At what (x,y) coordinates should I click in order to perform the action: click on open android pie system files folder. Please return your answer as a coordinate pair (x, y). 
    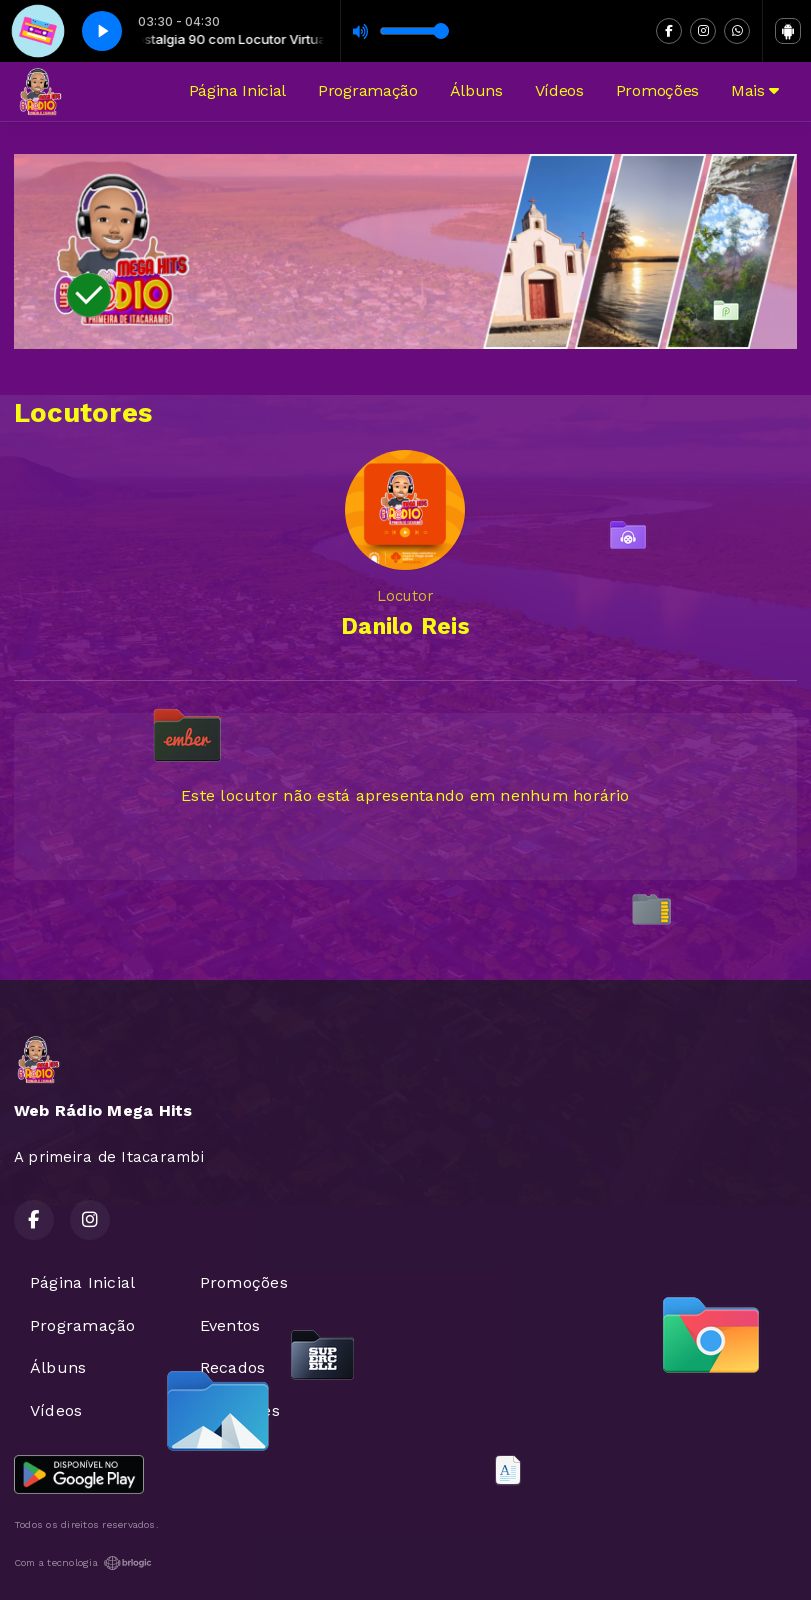
    Looking at the image, I should click on (726, 311).